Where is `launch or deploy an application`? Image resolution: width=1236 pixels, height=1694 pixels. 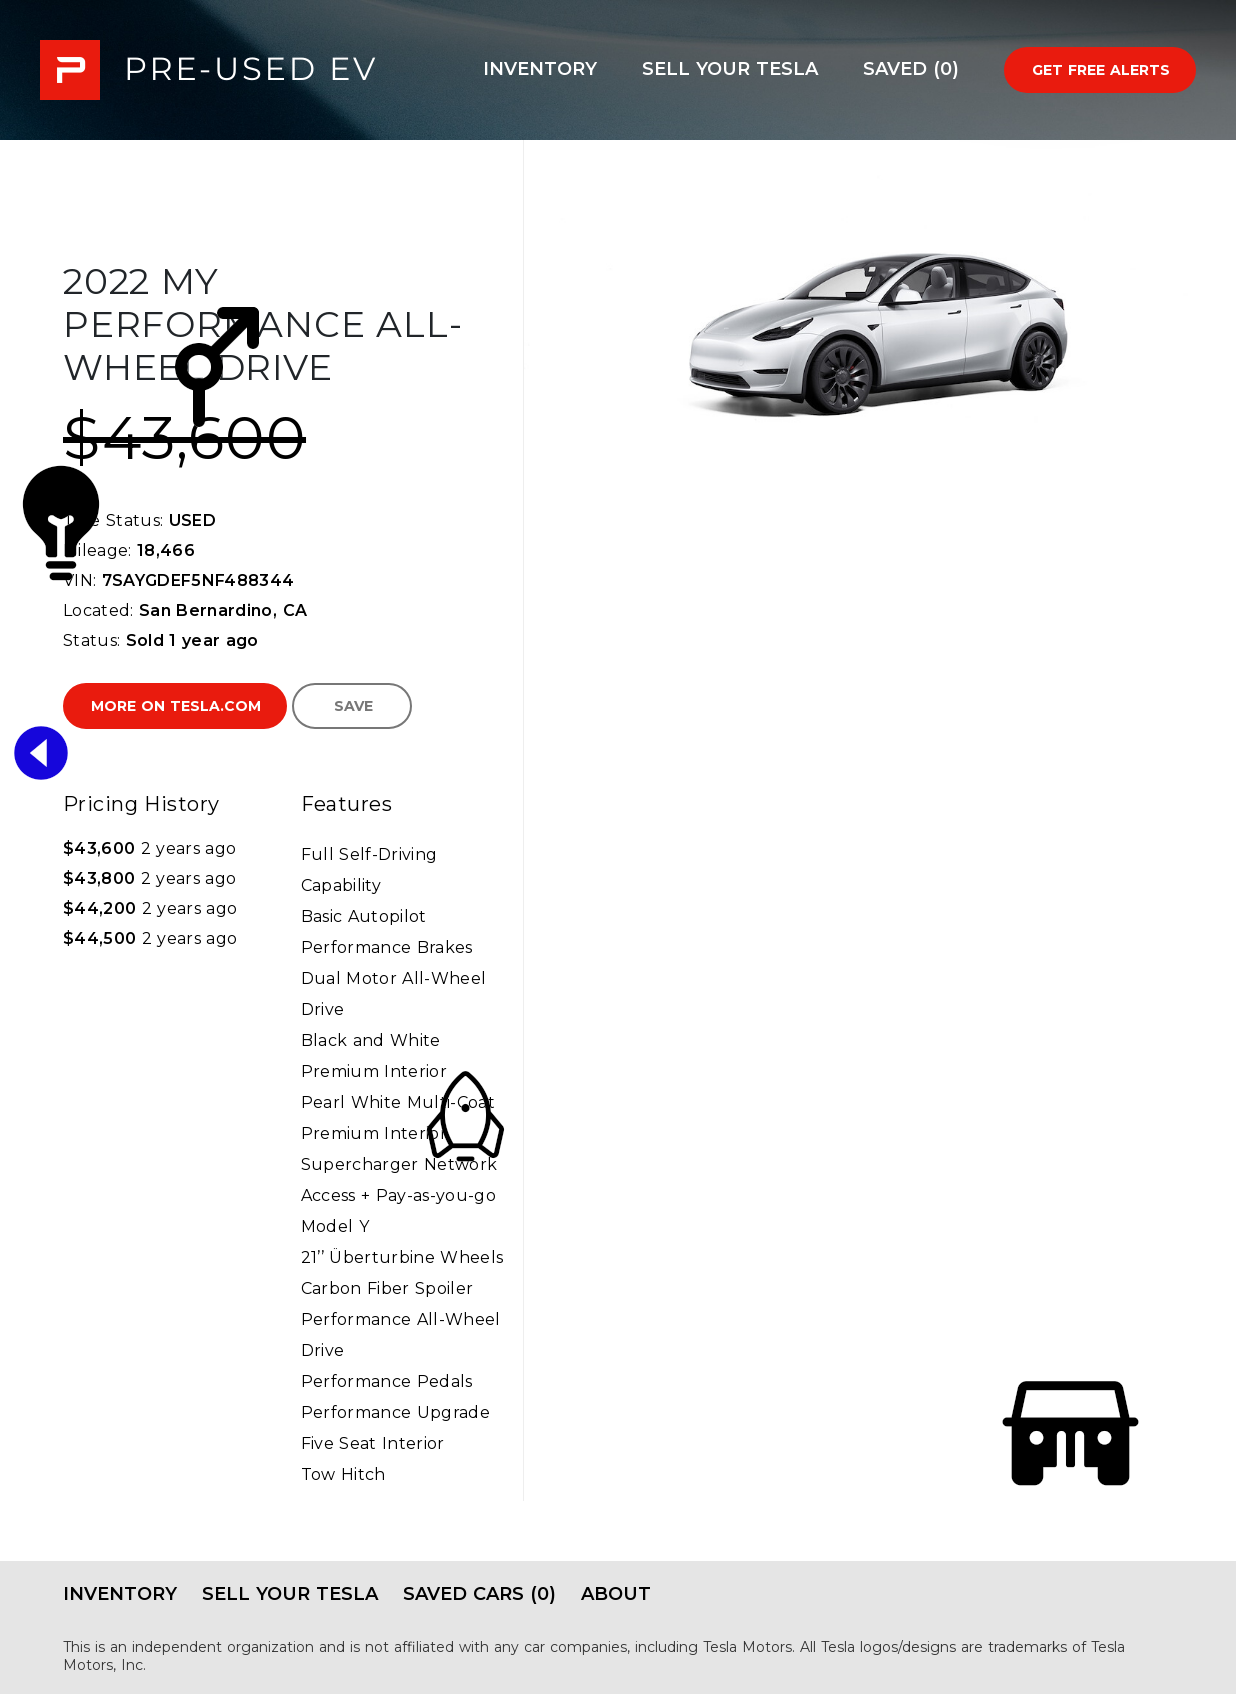
launch or deploy an application is located at coordinates (465, 1119).